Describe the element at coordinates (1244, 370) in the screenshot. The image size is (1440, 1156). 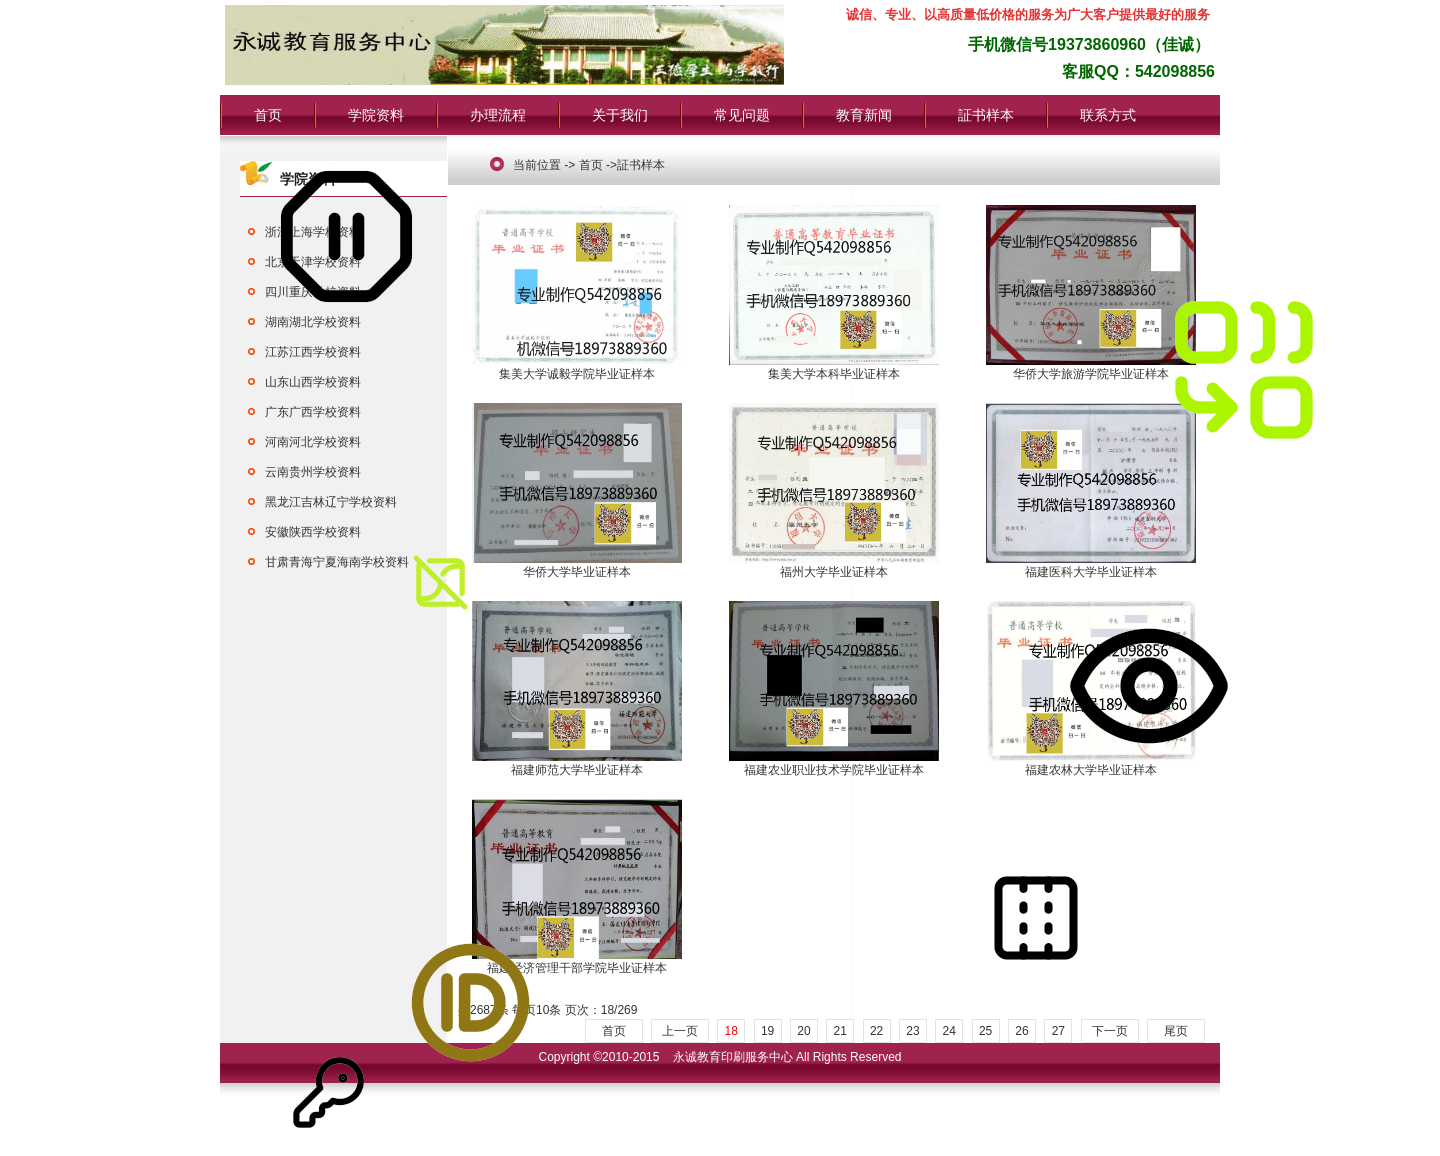
I see `merge or combine selected items` at that location.